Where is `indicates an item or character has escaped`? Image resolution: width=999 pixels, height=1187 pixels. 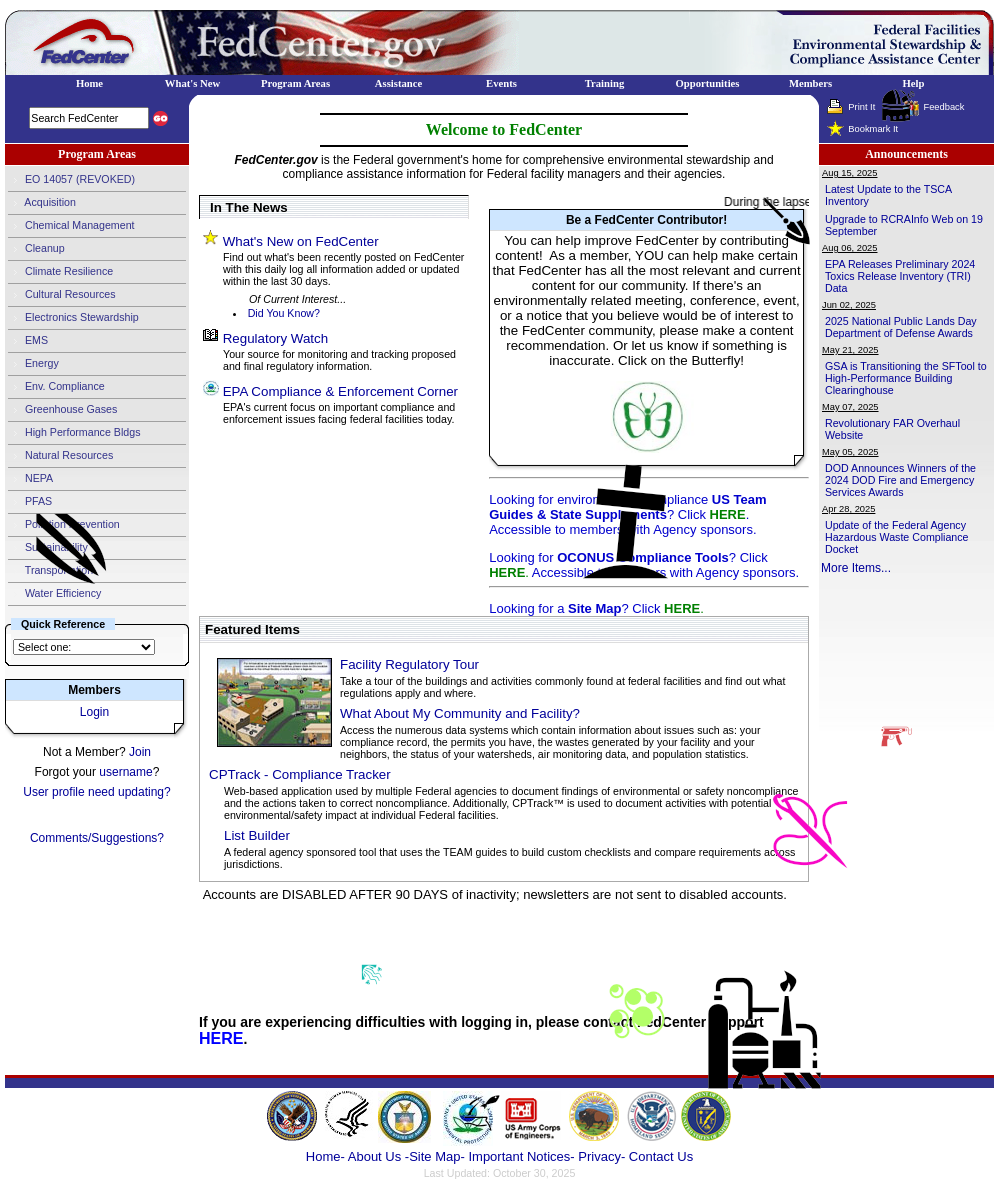
indicates an item or character has escaped is located at coordinates (482, 1112).